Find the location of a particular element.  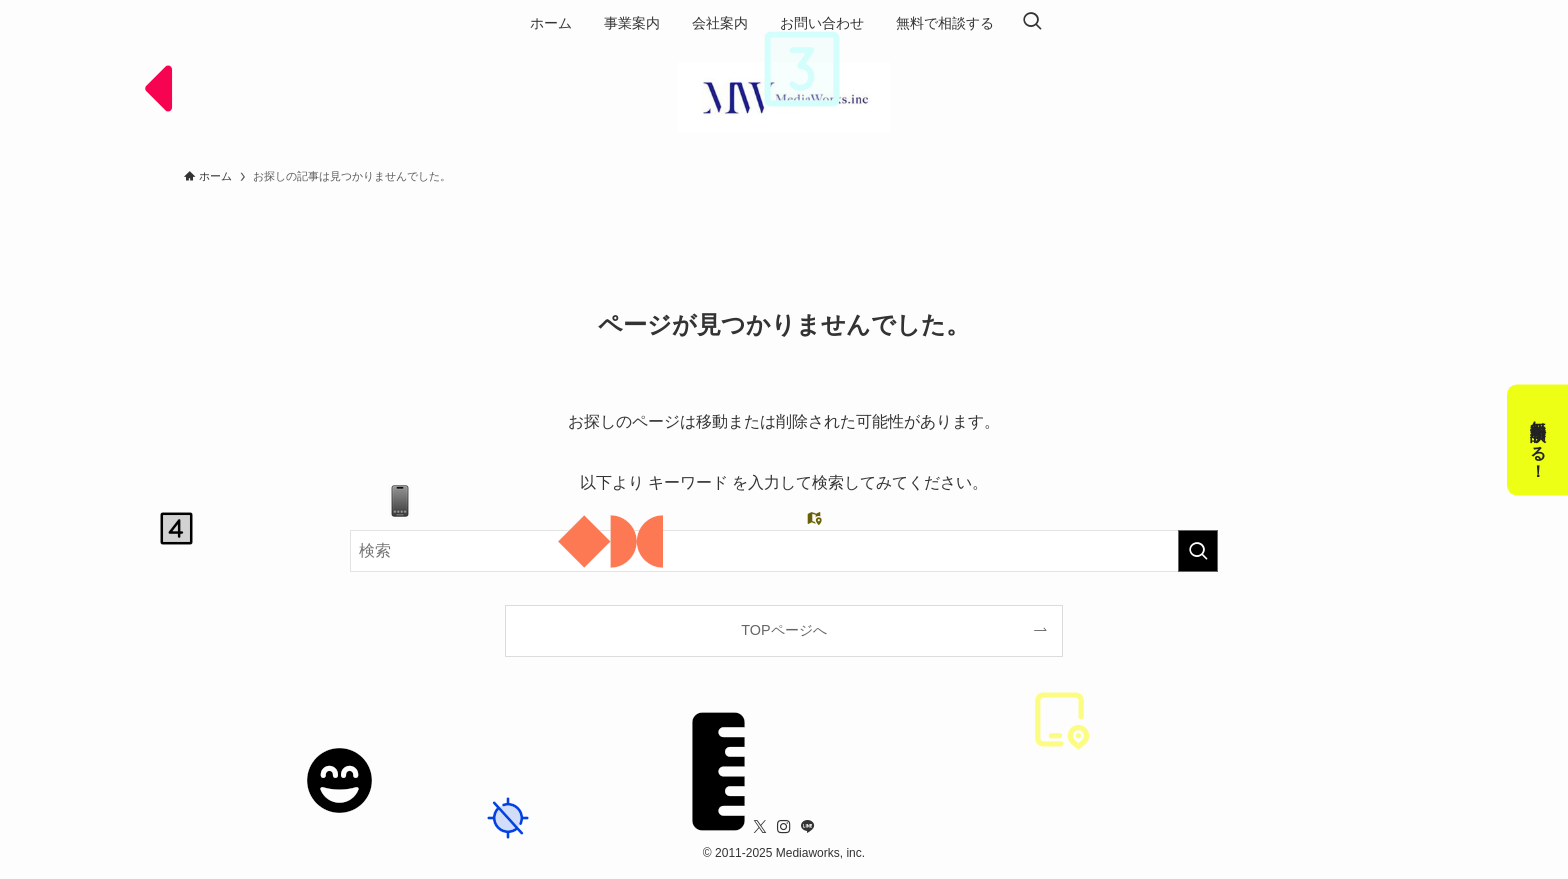

add a reaction to a message is located at coordinates (339, 780).